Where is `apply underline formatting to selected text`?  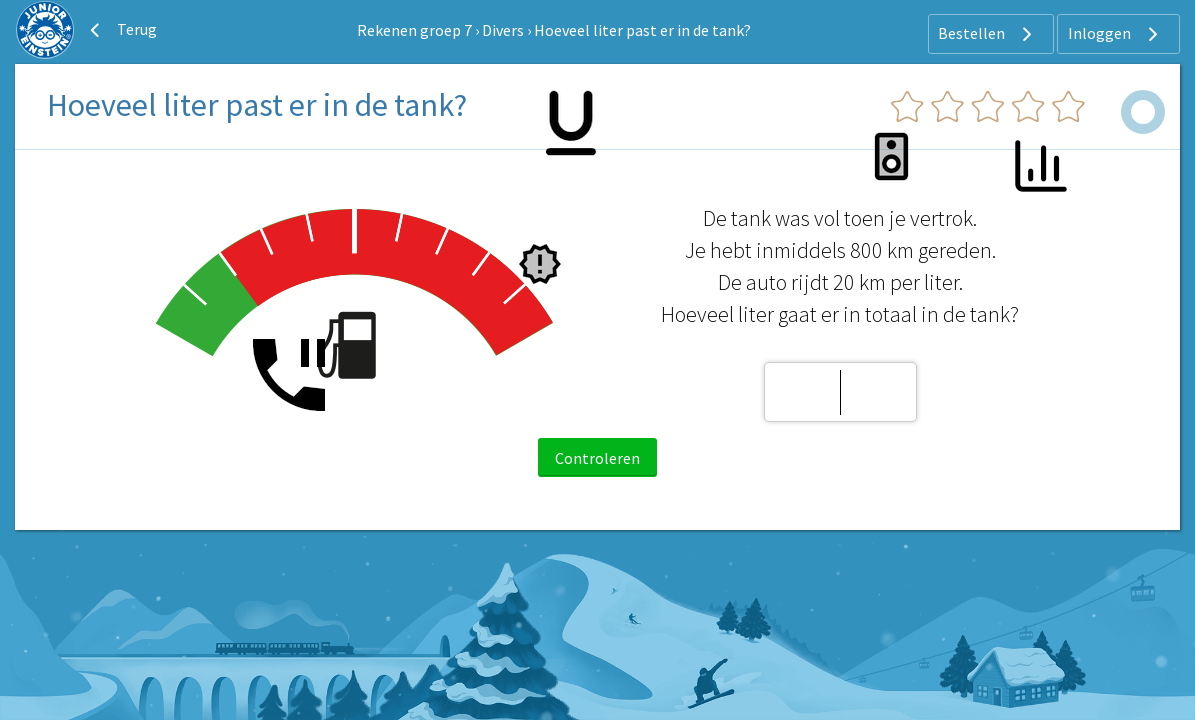 apply underline formatting to selected text is located at coordinates (571, 123).